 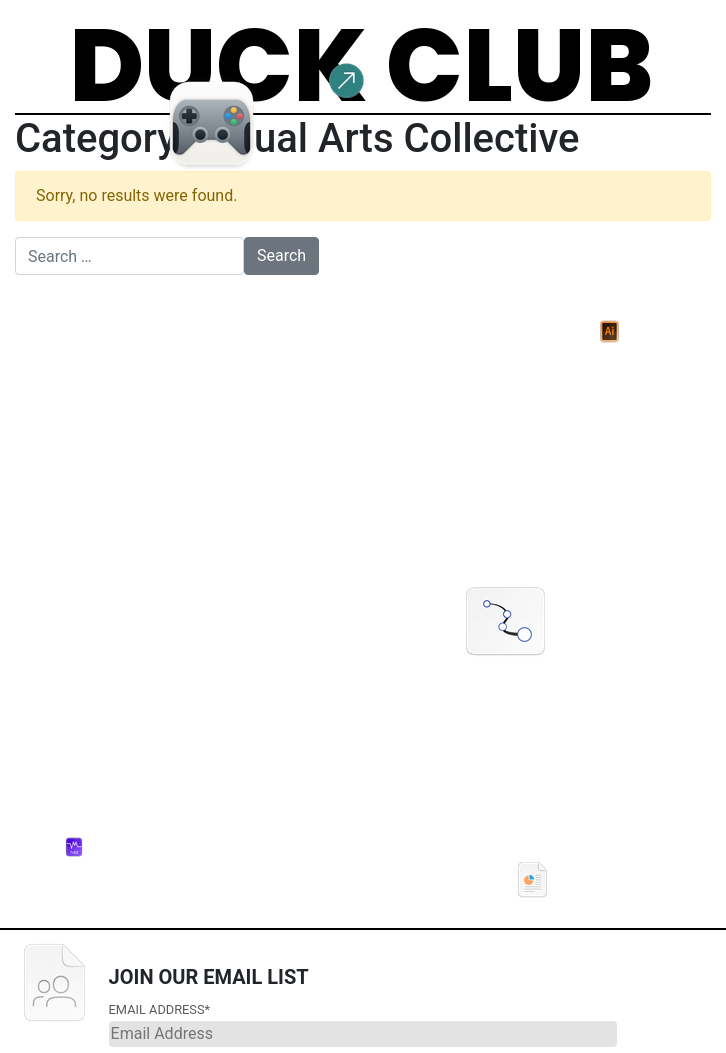 What do you see at coordinates (346, 80) in the screenshot?
I see `indicates a symbolic link or shortcut to another file` at bounding box center [346, 80].